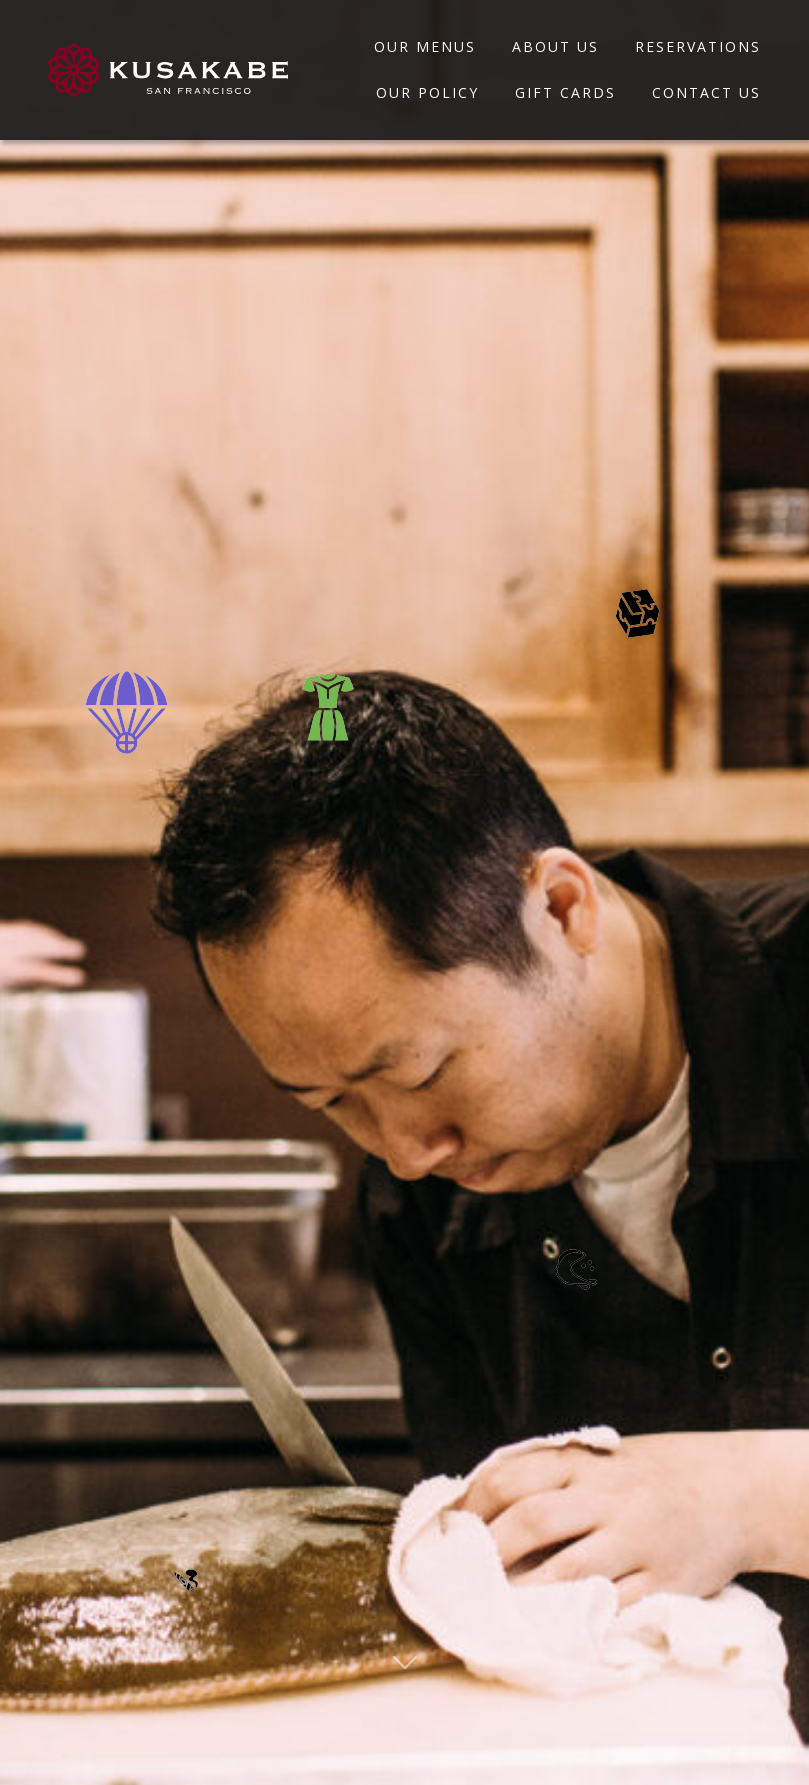 This screenshot has height=1785, width=809. Describe the element at coordinates (637, 613) in the screenshot. I see `access puzzle or jigsaw game` at that location.